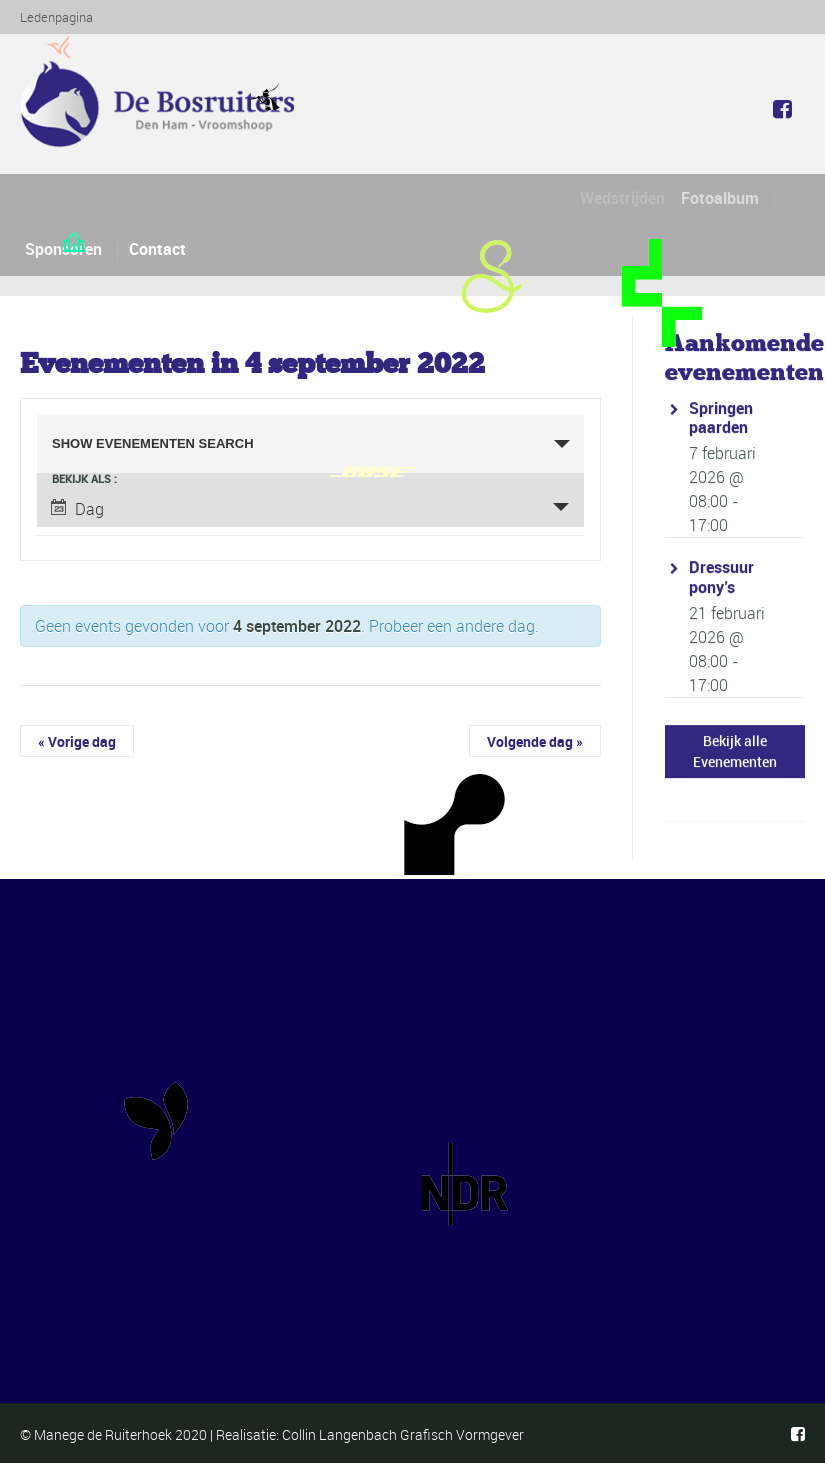 This screenshot has height=1464, width=825. Describe the element at coordinates (662, 293) in the screenshot. I see `deepcool brand logo` at that location.